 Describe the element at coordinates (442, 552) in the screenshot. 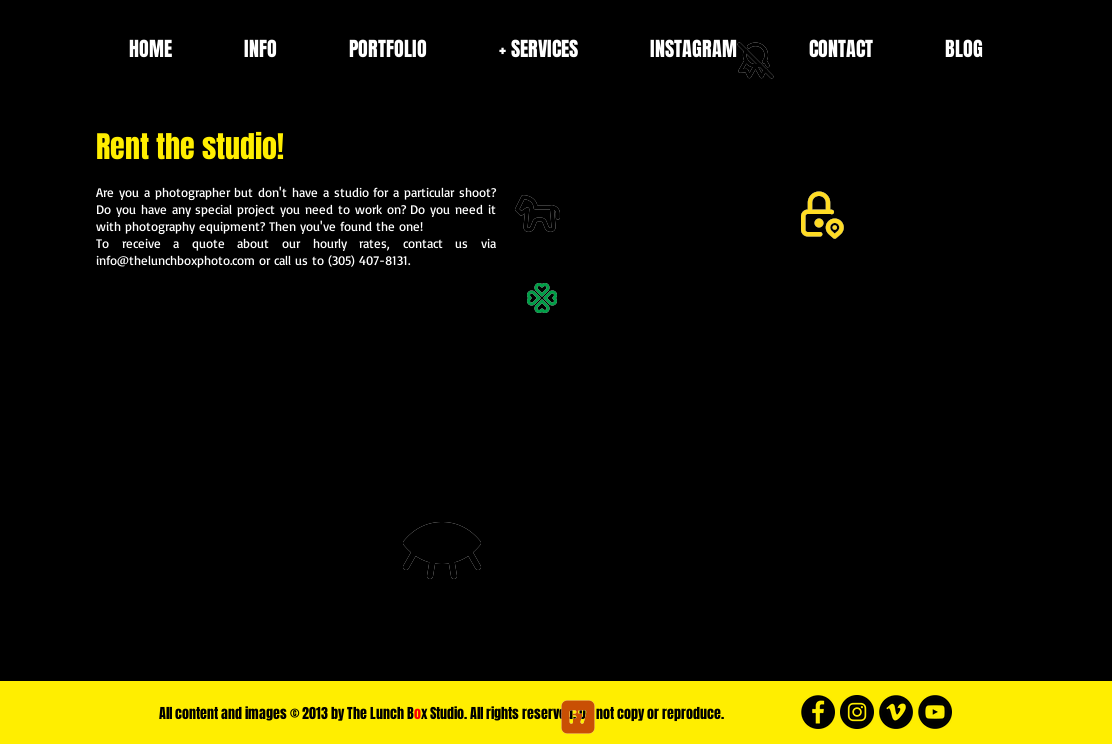

I see `hide password or sensitive content` at that location.